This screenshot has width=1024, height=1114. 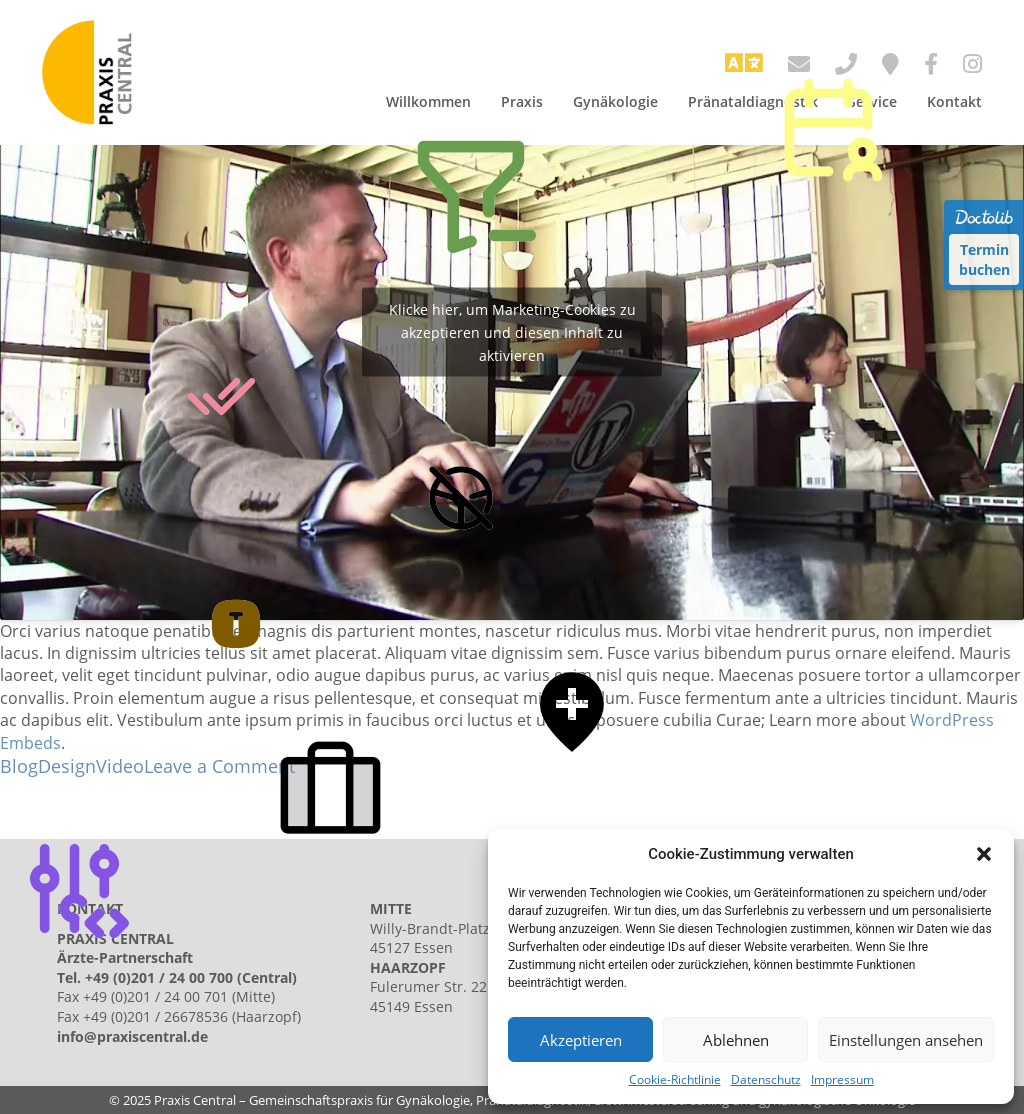 What do you see at coordinates (471, 194) in the screenshot?
I see `remove a filter from current view` at bounding box center [471, 194].